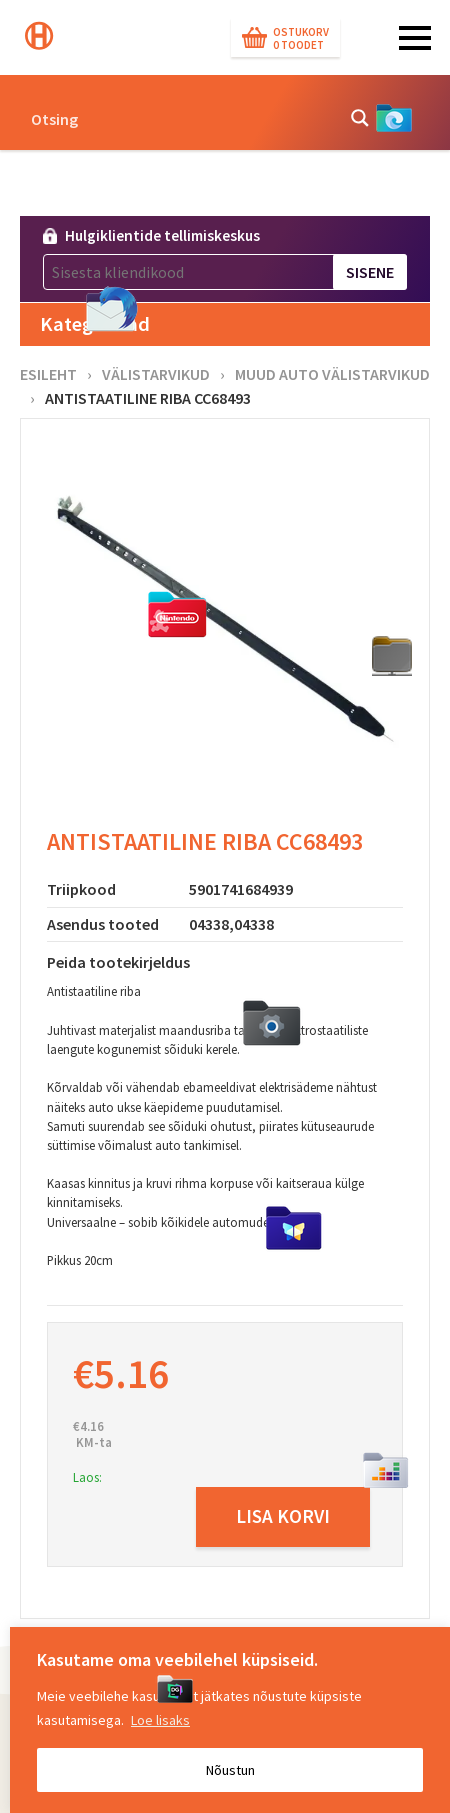 The height and width of the screenshot is (1813, 450). I want to click on open JetBrains DataGrip project folder, so click(175, 1690).